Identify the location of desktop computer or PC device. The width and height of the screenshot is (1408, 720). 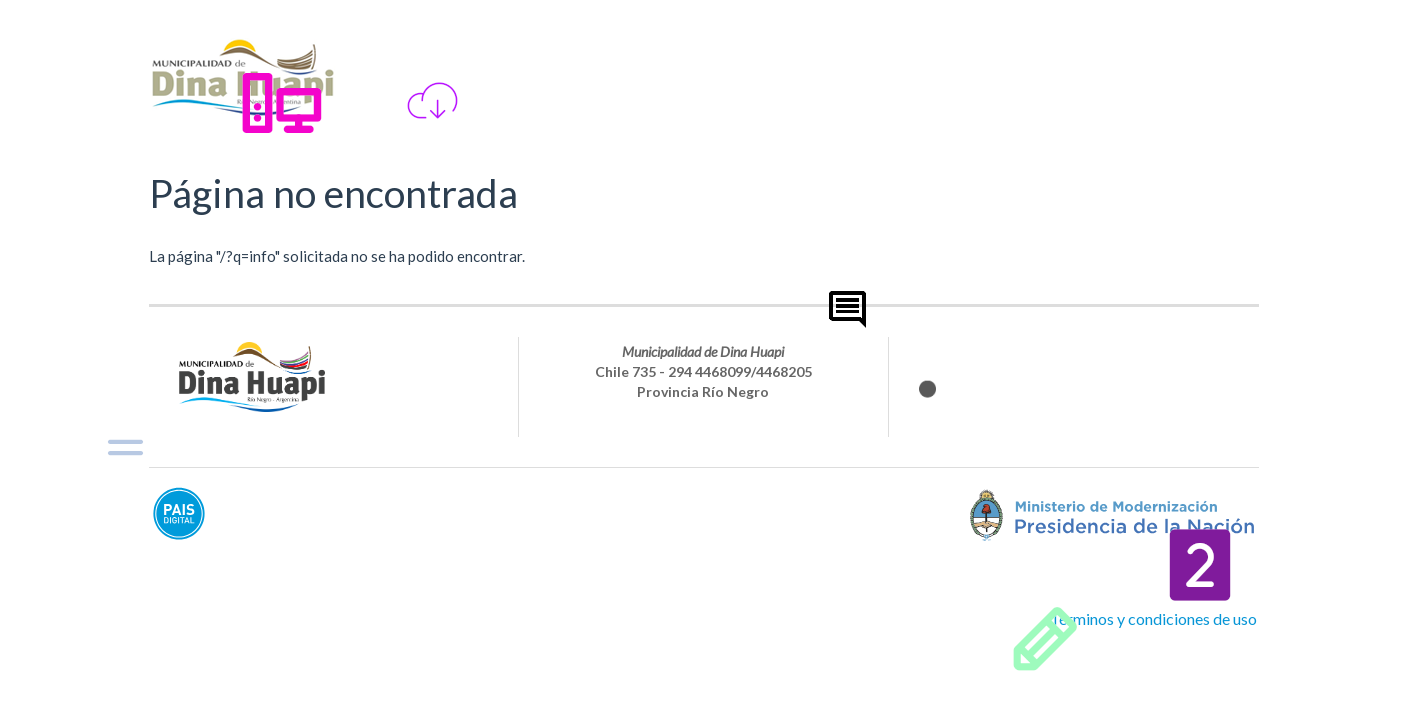
(280, 103).